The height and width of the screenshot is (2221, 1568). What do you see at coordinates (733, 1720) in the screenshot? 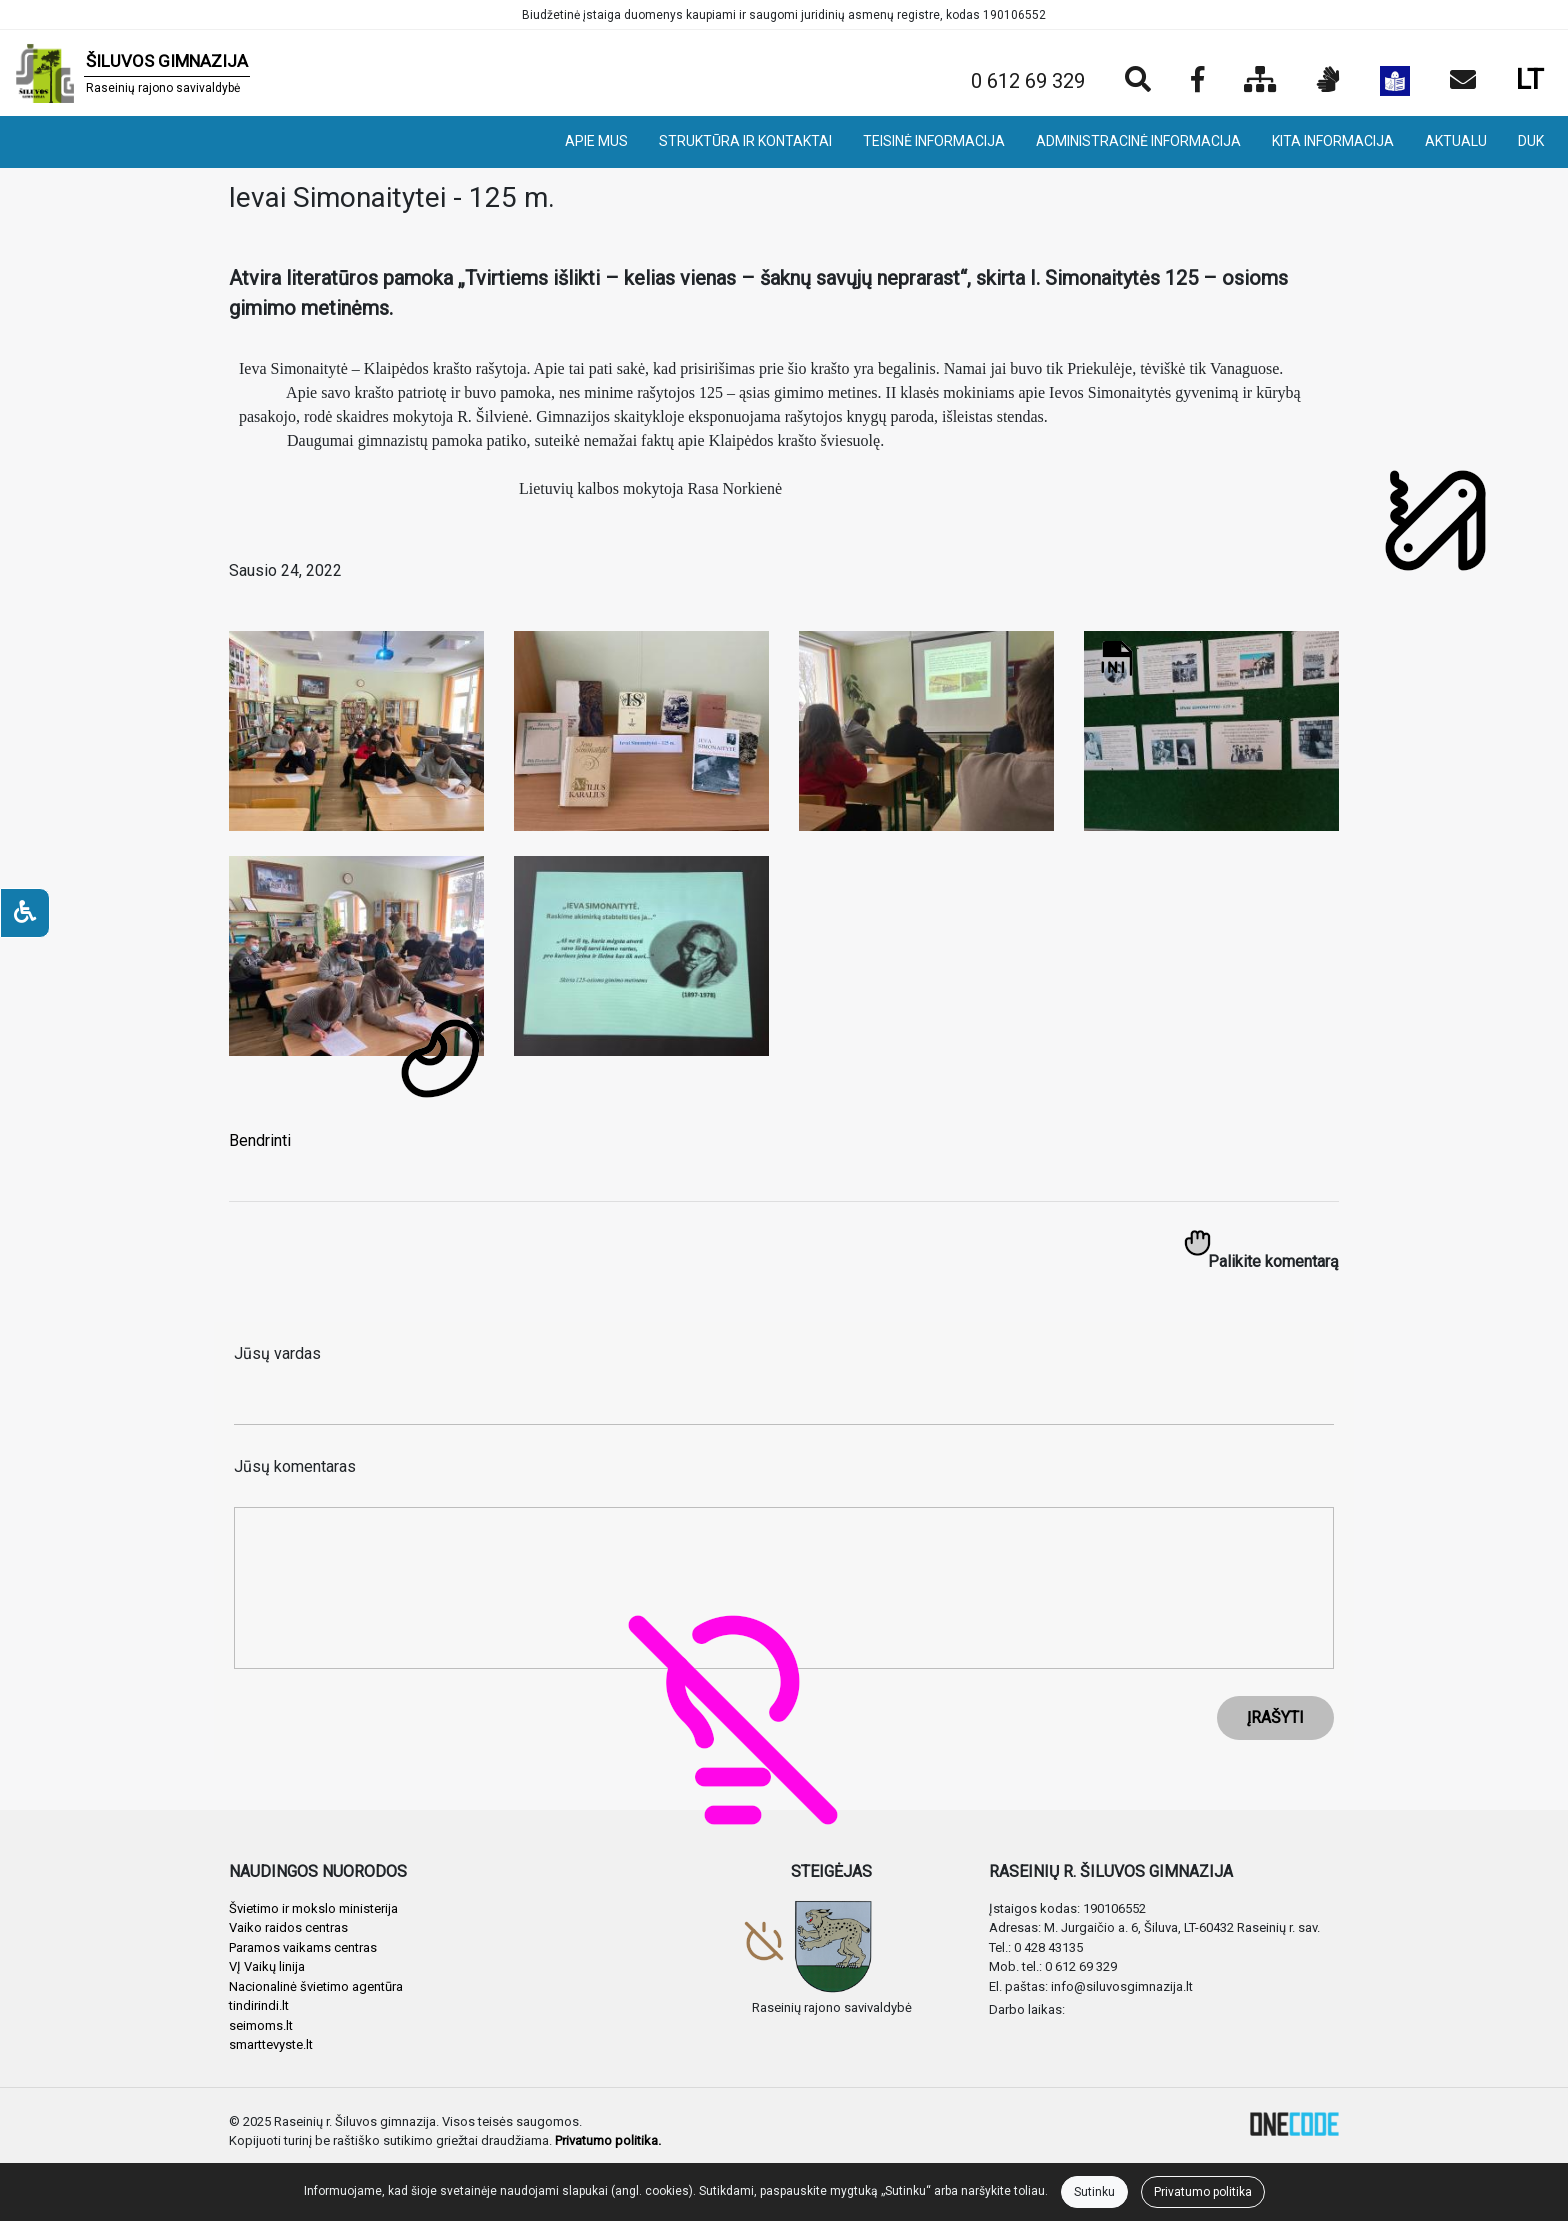
I see `turn off lights or disable lighting` at bounding box center [733, 1720].